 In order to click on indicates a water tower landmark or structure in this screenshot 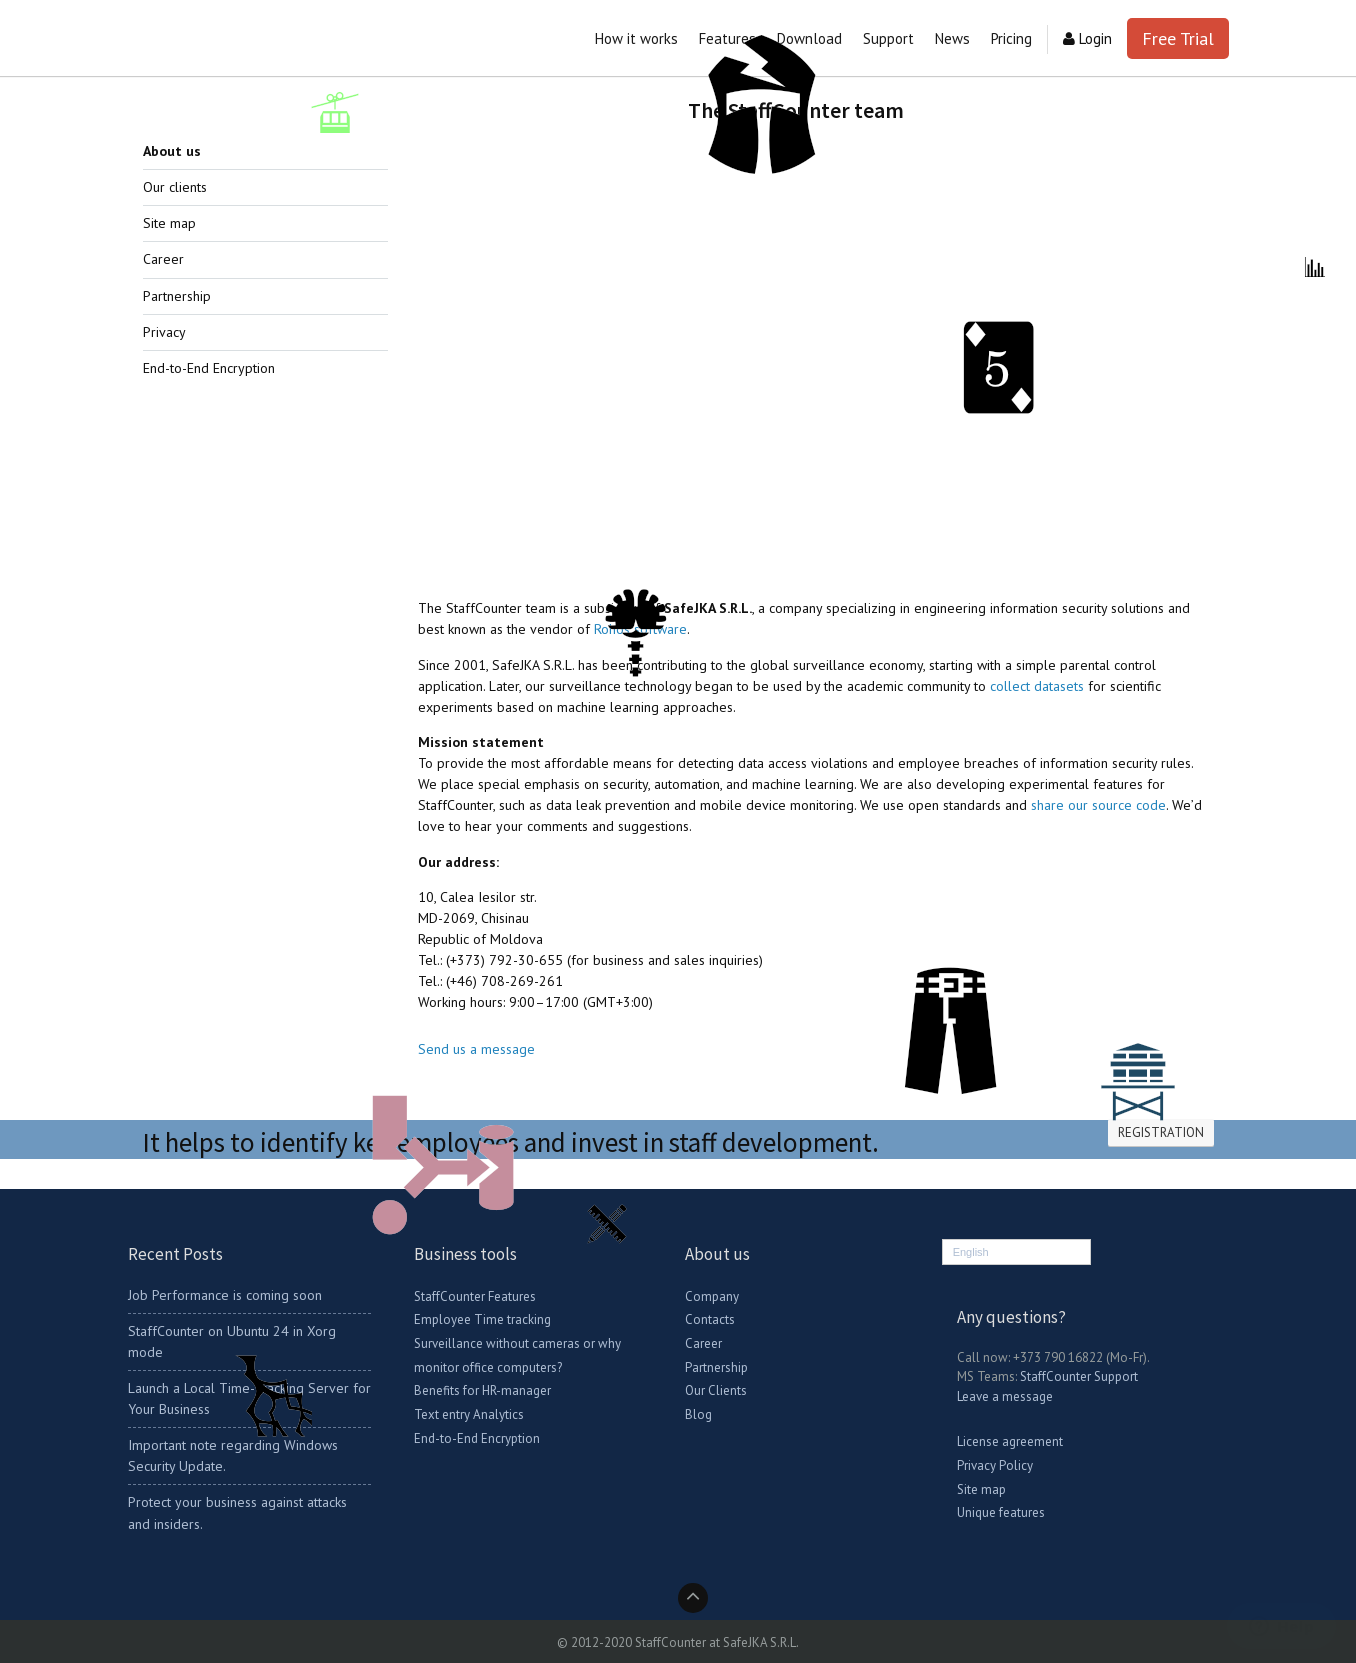, I will do `click(1138, 1081)`.